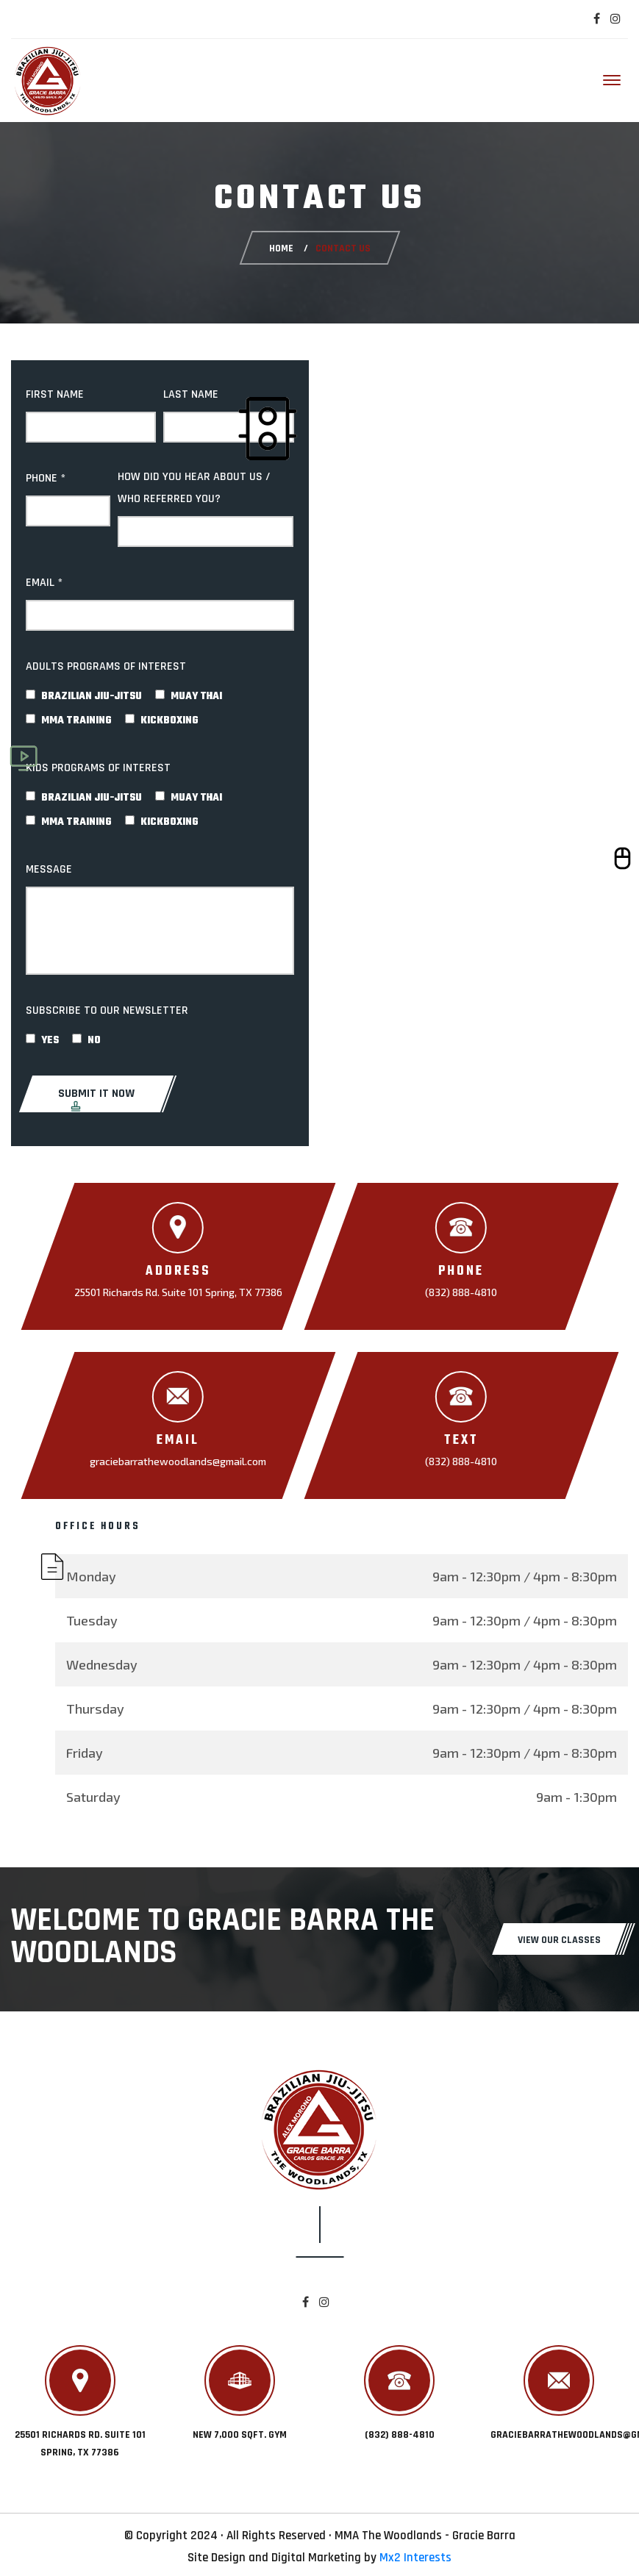 This screenshot has height=2576, width=639. I want to click on apply a stamp or approval mark, so click(76, 1106).